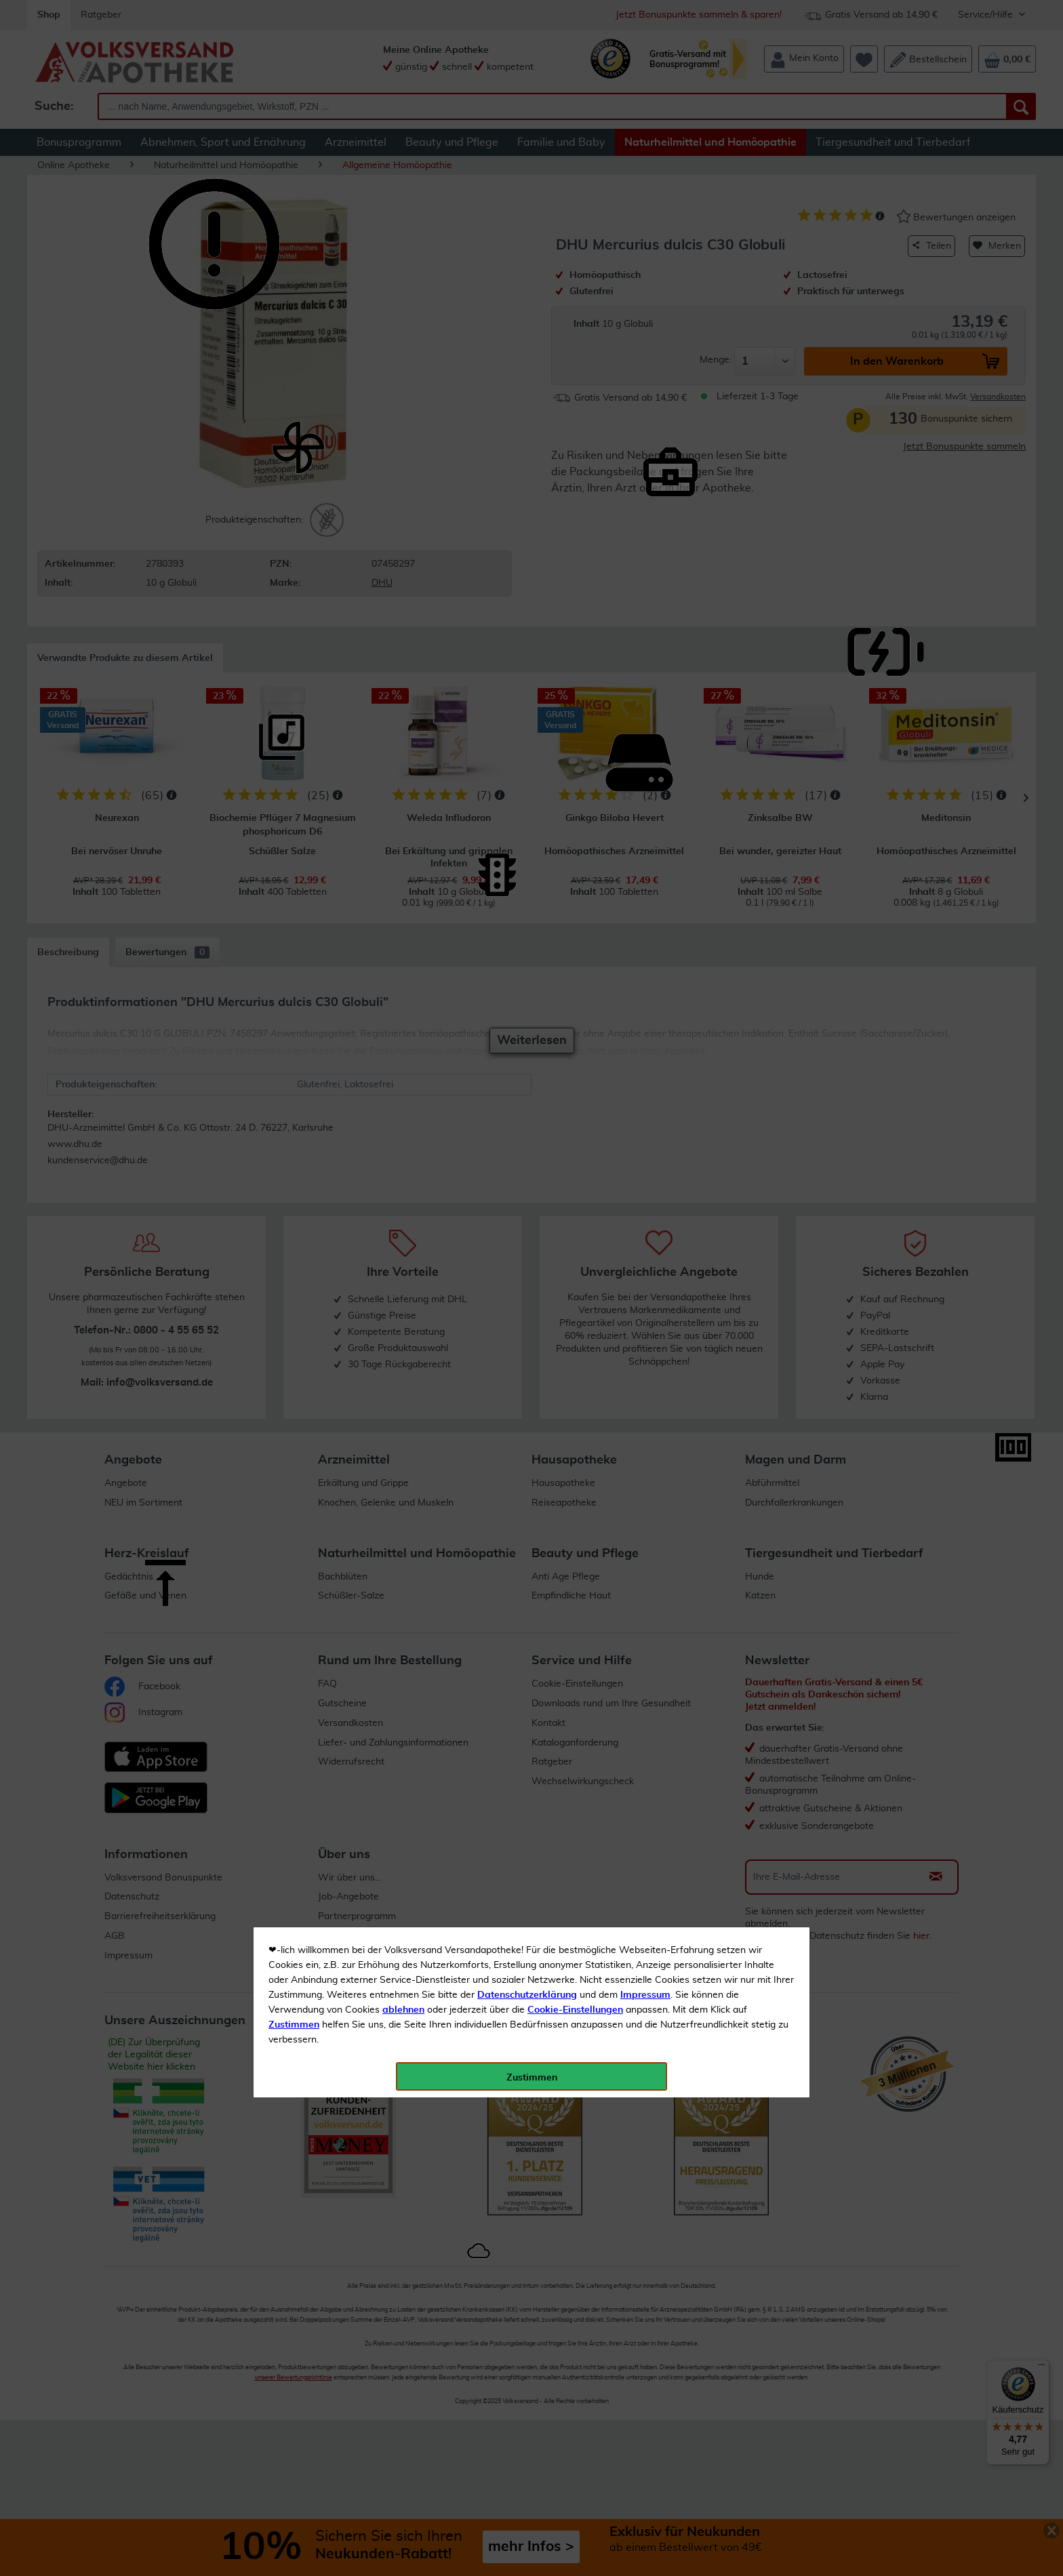  Describe the element at coordinates (1013, 1447) in the screenshot. I see `view currency or money-related information` at that location.